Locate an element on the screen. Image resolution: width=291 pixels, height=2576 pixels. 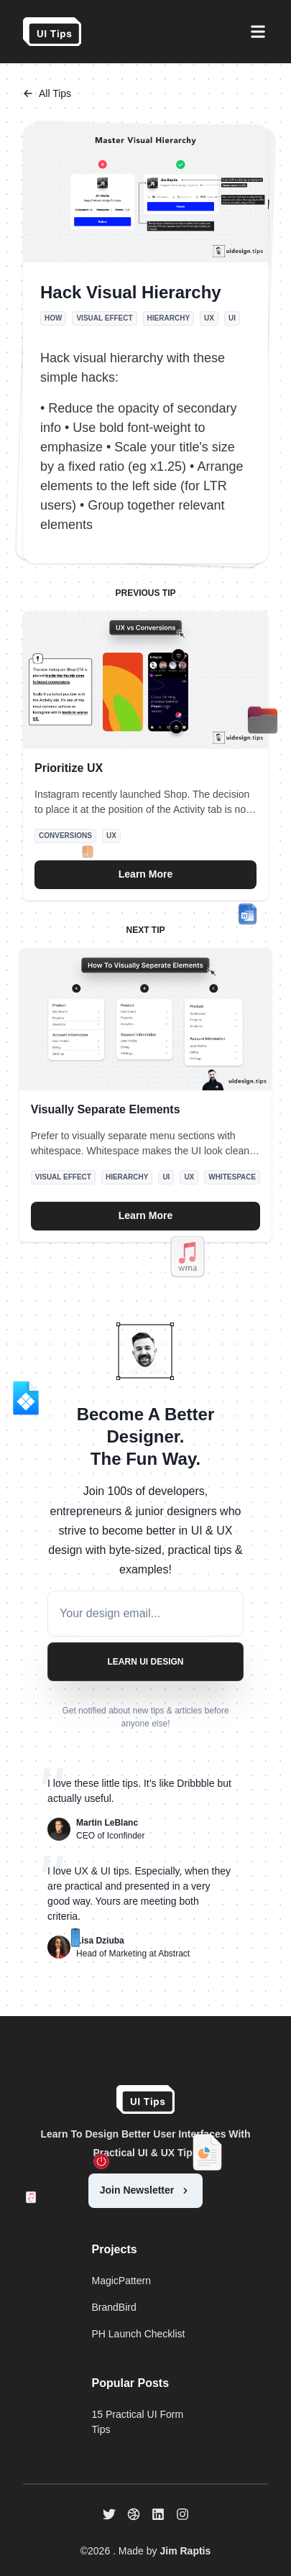
windows control panel file running through wine compatibility layer is located at coordinates (26, 1399).